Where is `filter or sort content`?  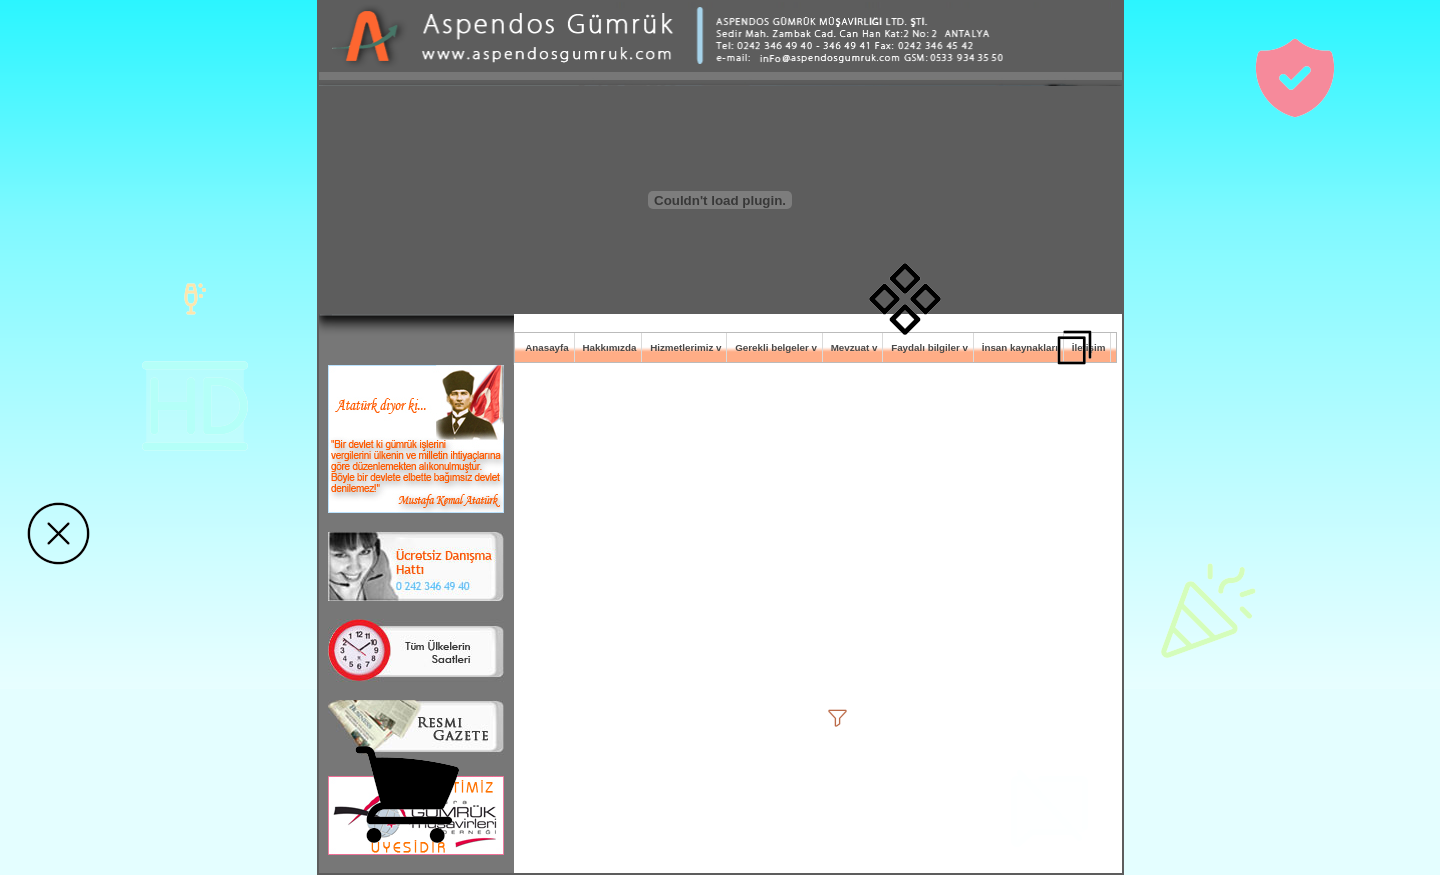 filter or sort content is located at coordinates (837, 717).